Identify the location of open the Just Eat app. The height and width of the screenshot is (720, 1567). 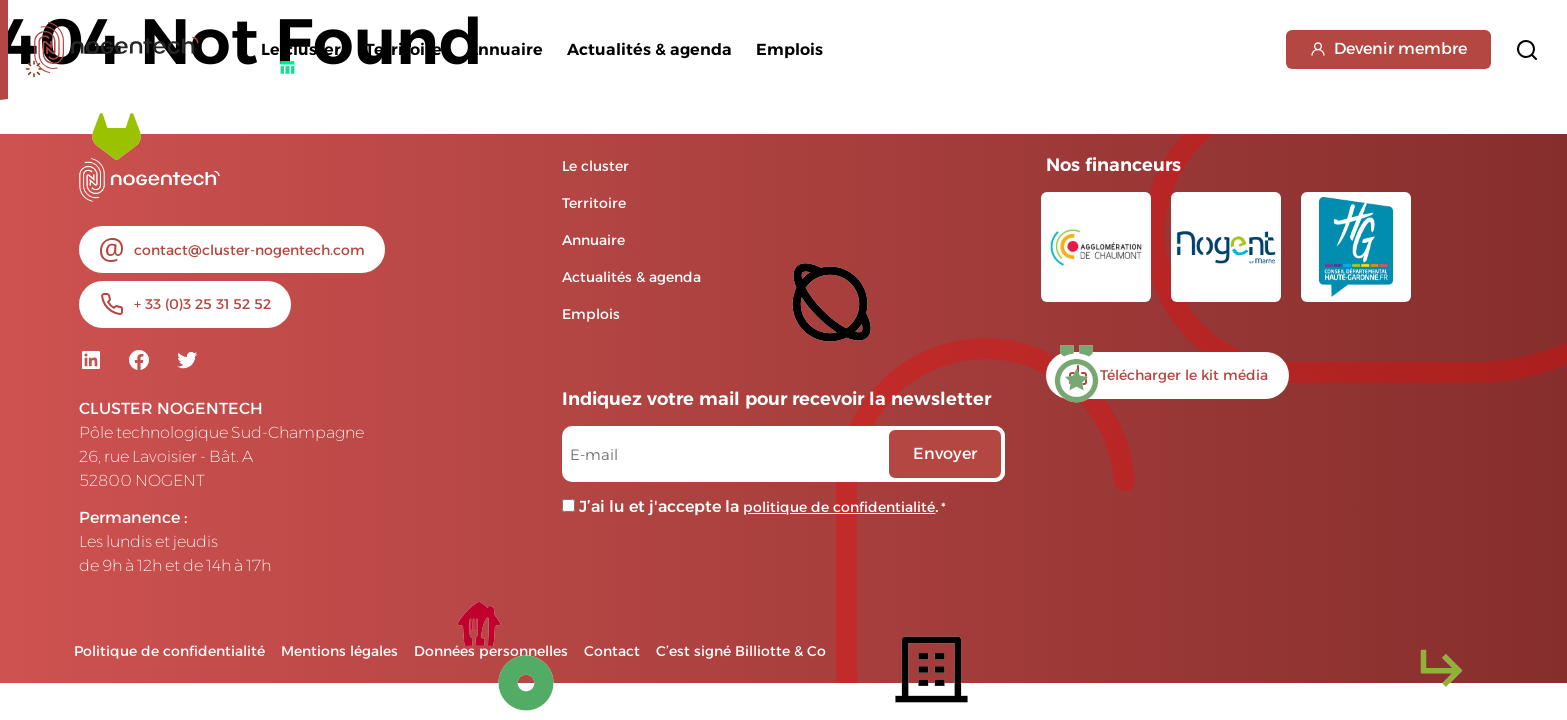
(479, 624).